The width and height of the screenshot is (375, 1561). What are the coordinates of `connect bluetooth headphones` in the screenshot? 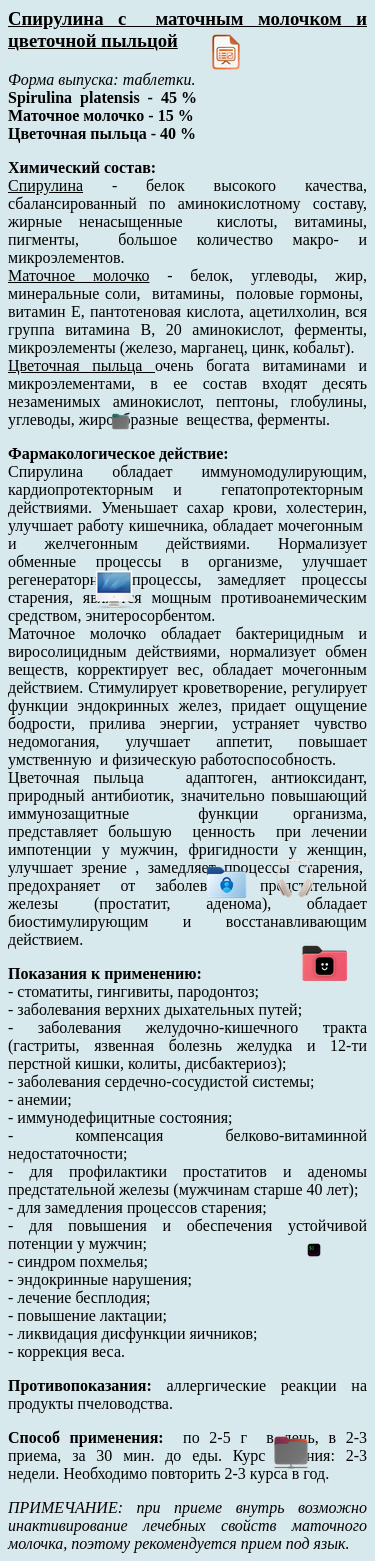 It's located at (295, 879).